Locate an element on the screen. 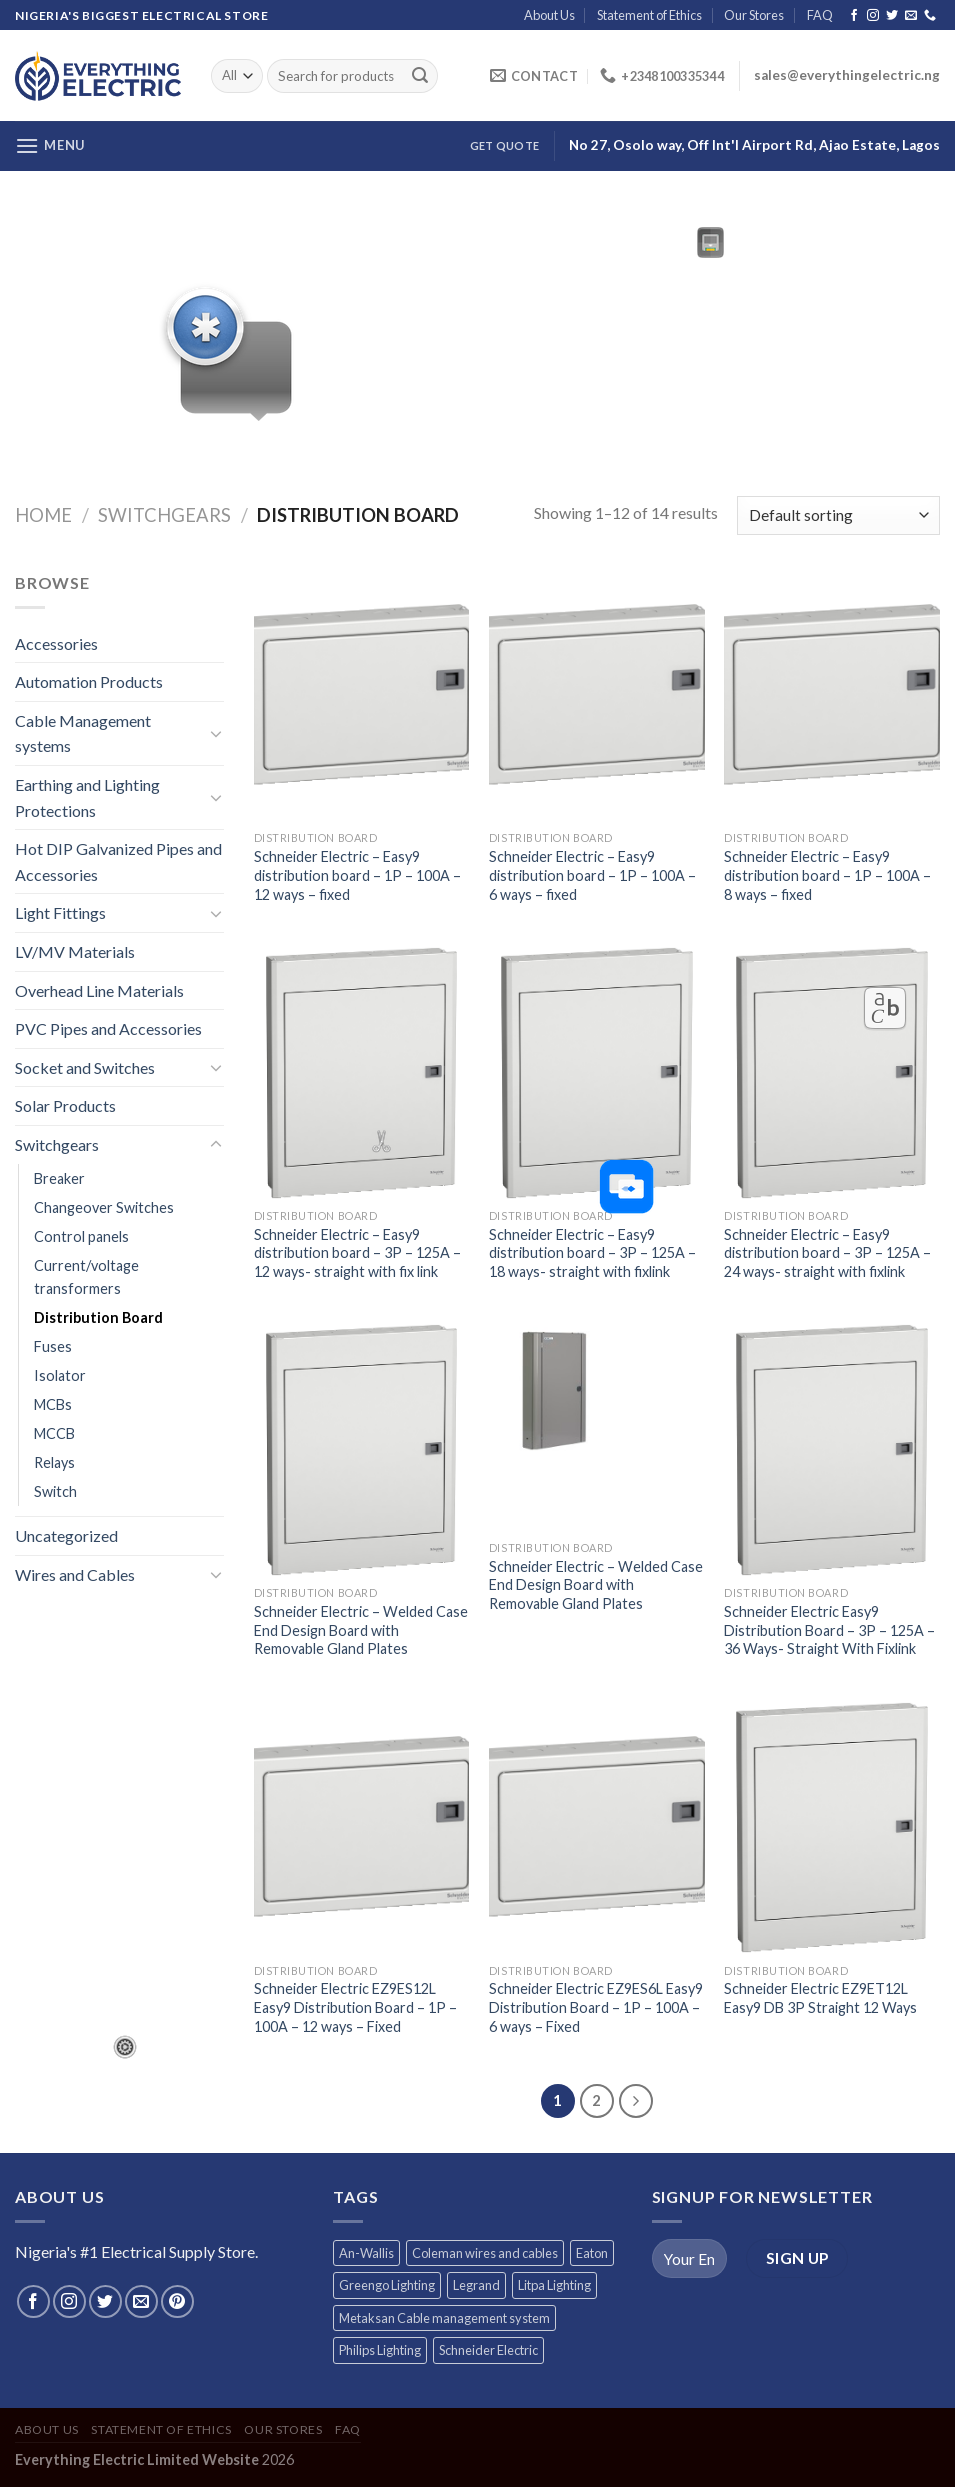 The width and height of the screenshot is (955, 2487). switch between open windows or applications is located at coordinates (626, 1186).